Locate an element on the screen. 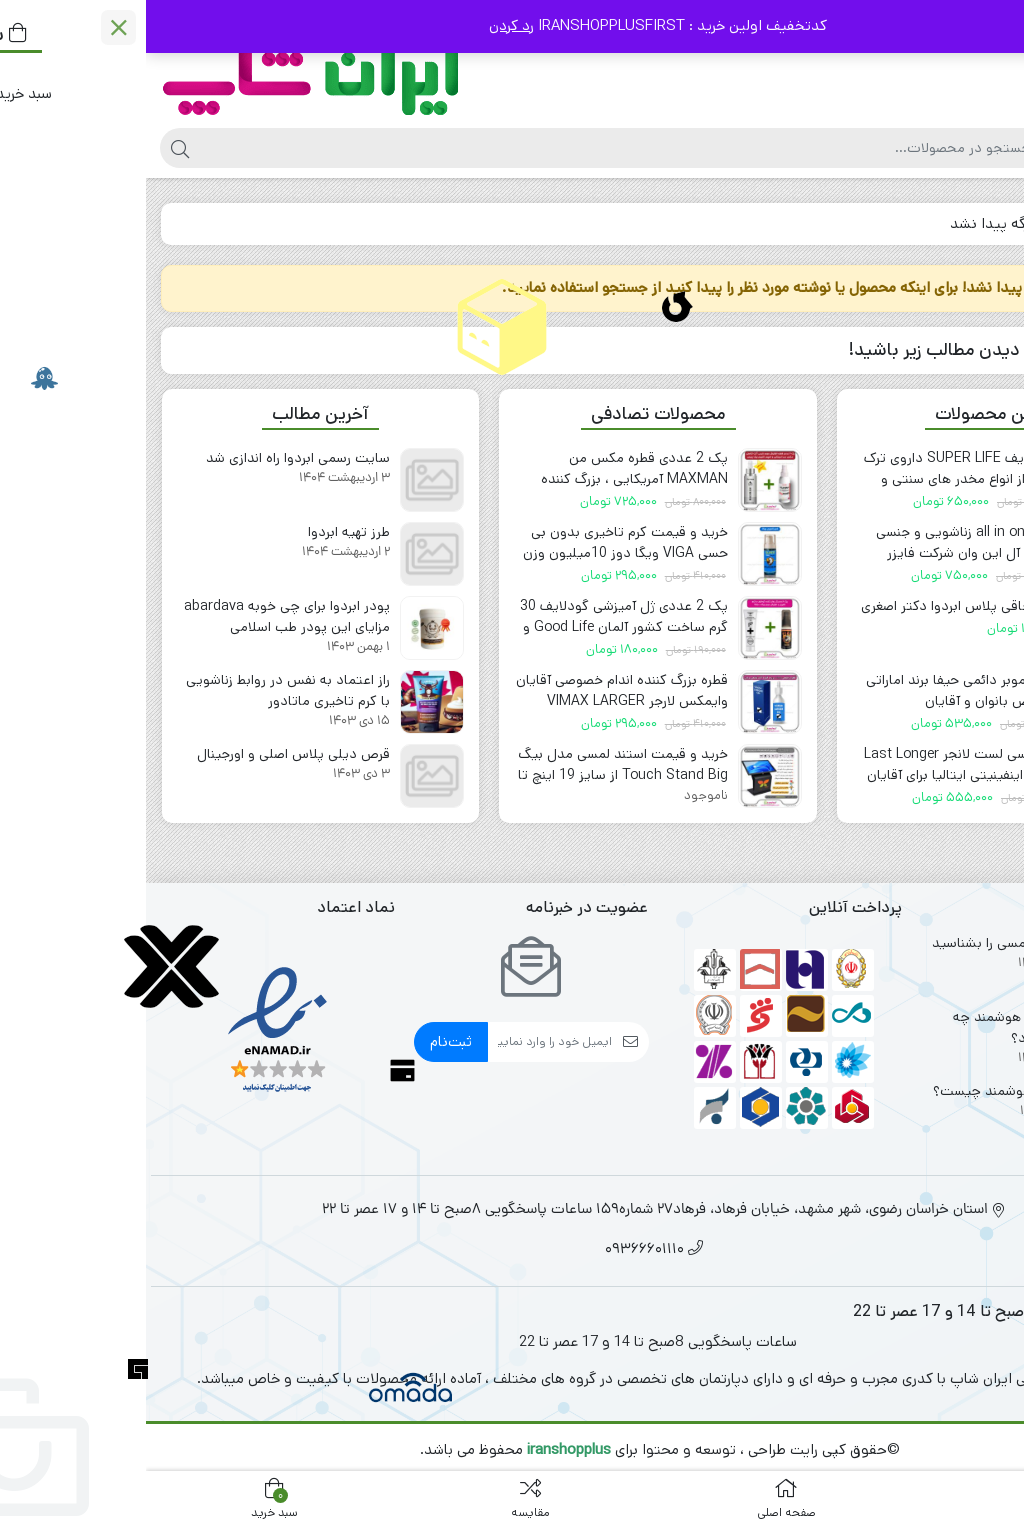 This screenshot has height=1526, width=1024. open facebook gaming app is located at coordinates (138, 1369).